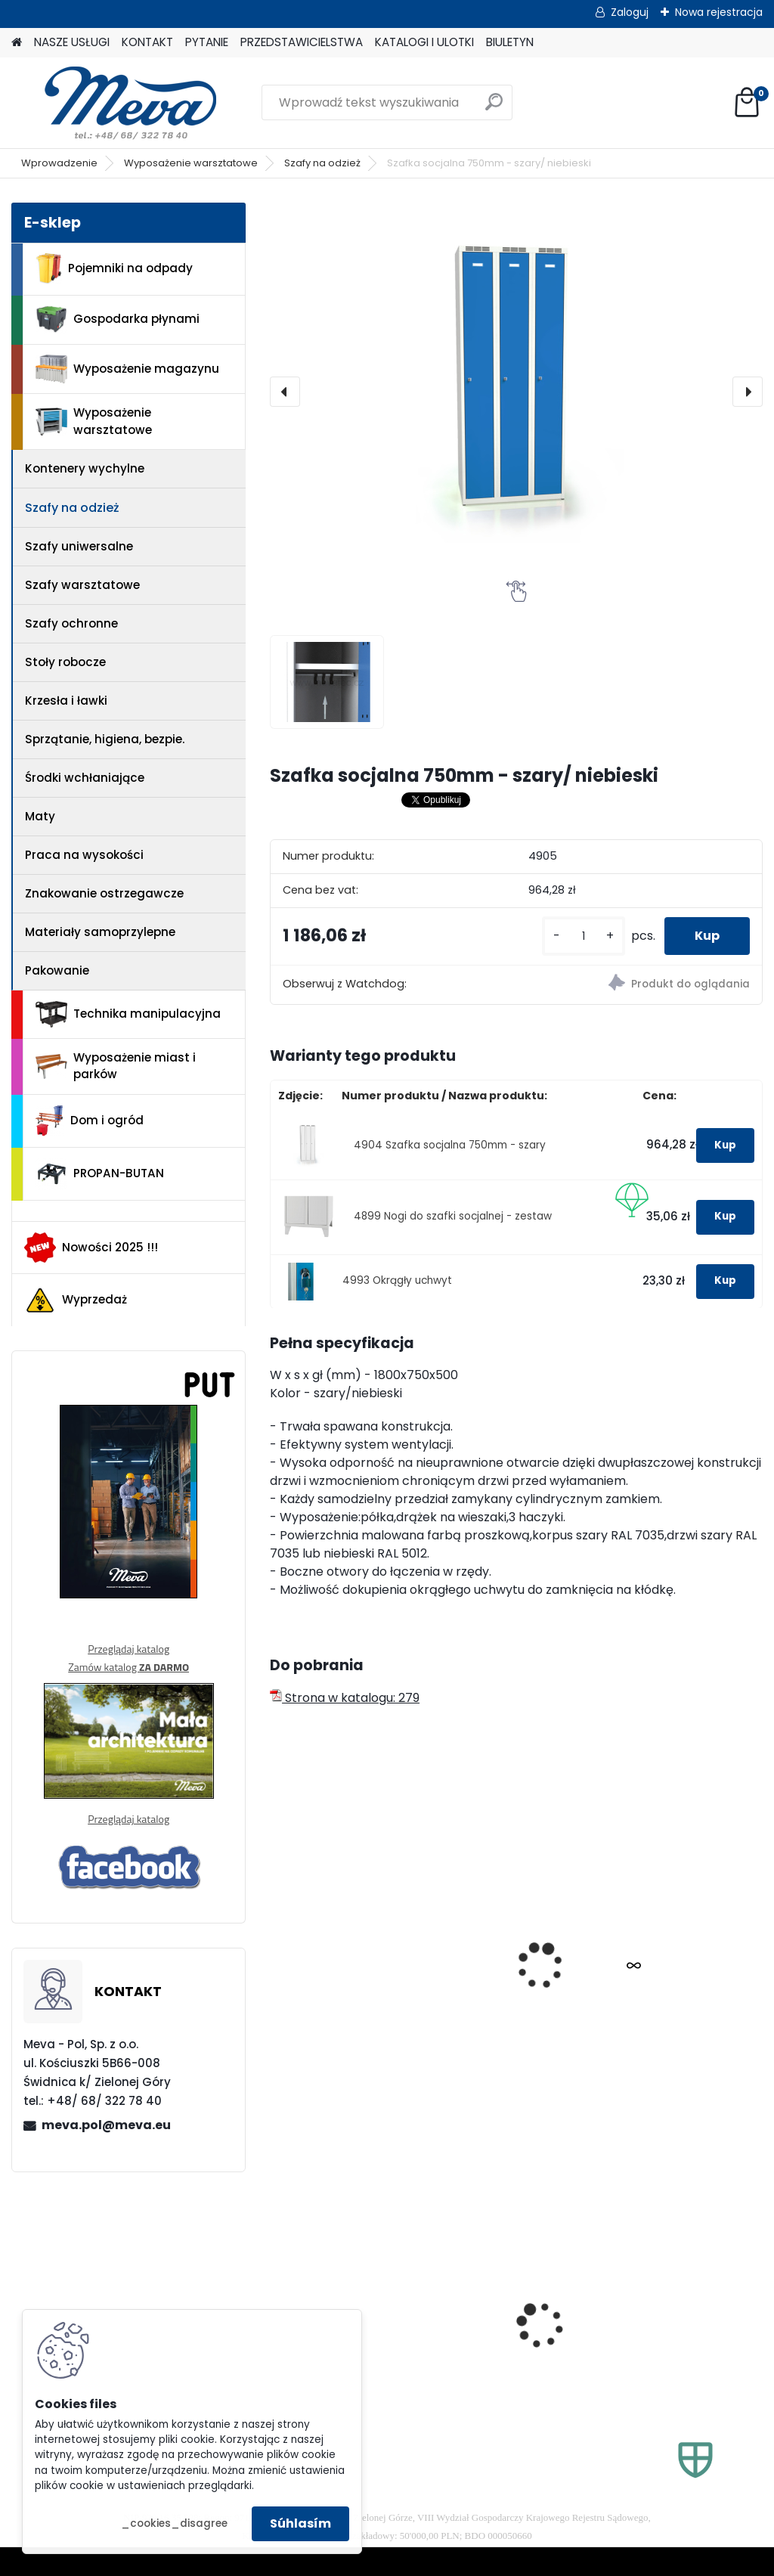 The width and height of the screenshot is (774, 2576). What do you see at coordinates (632, 1201) in the screenshot?
I see `access airdrop or file drop feature` at bounding box center [632, 1201].